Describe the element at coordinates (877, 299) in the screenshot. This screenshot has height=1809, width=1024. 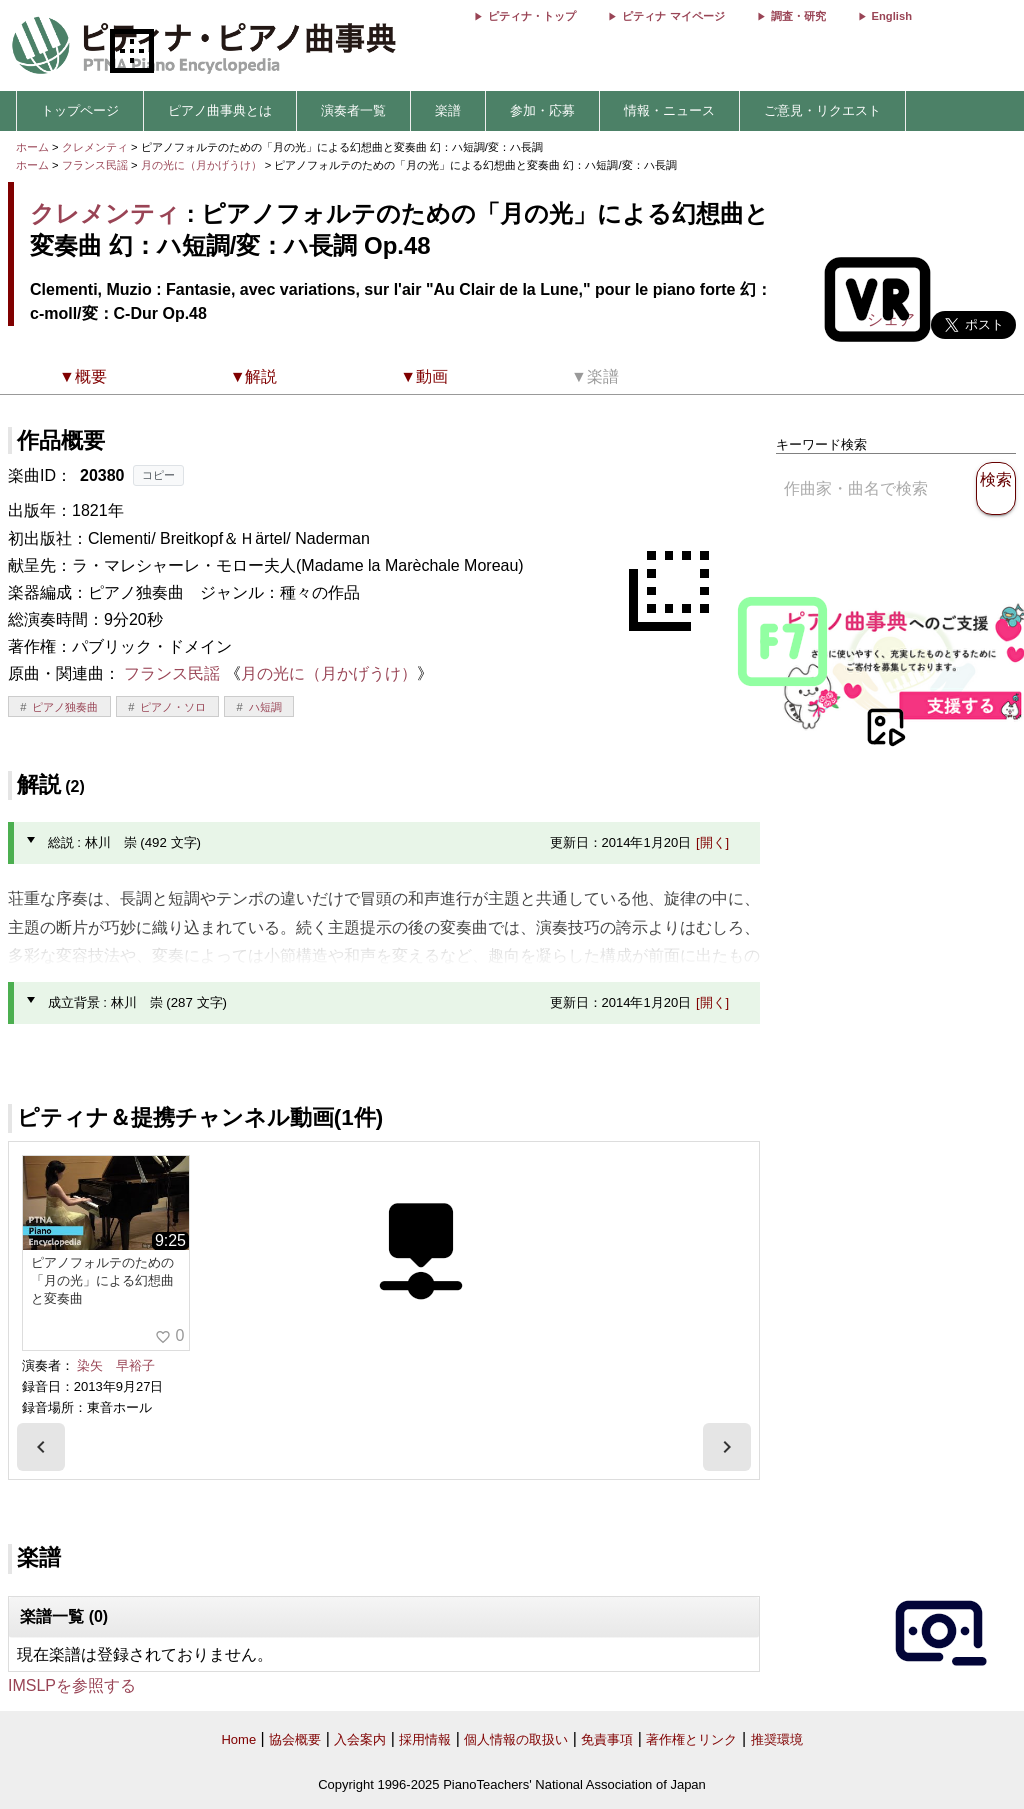
I see `access virtual reality mode or features` at that location.